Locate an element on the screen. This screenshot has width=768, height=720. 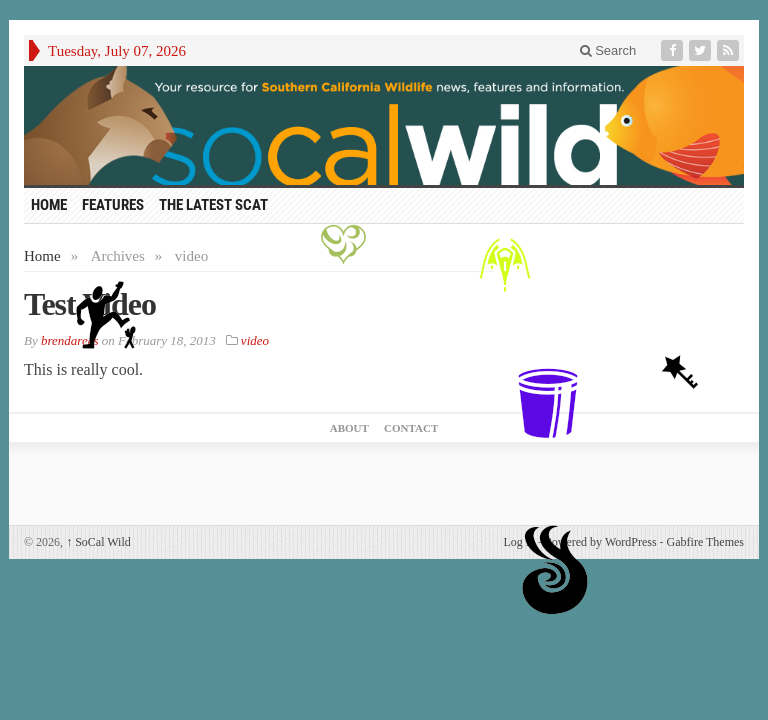
empty trash or recycle bin is located at coordinates (548, 392).